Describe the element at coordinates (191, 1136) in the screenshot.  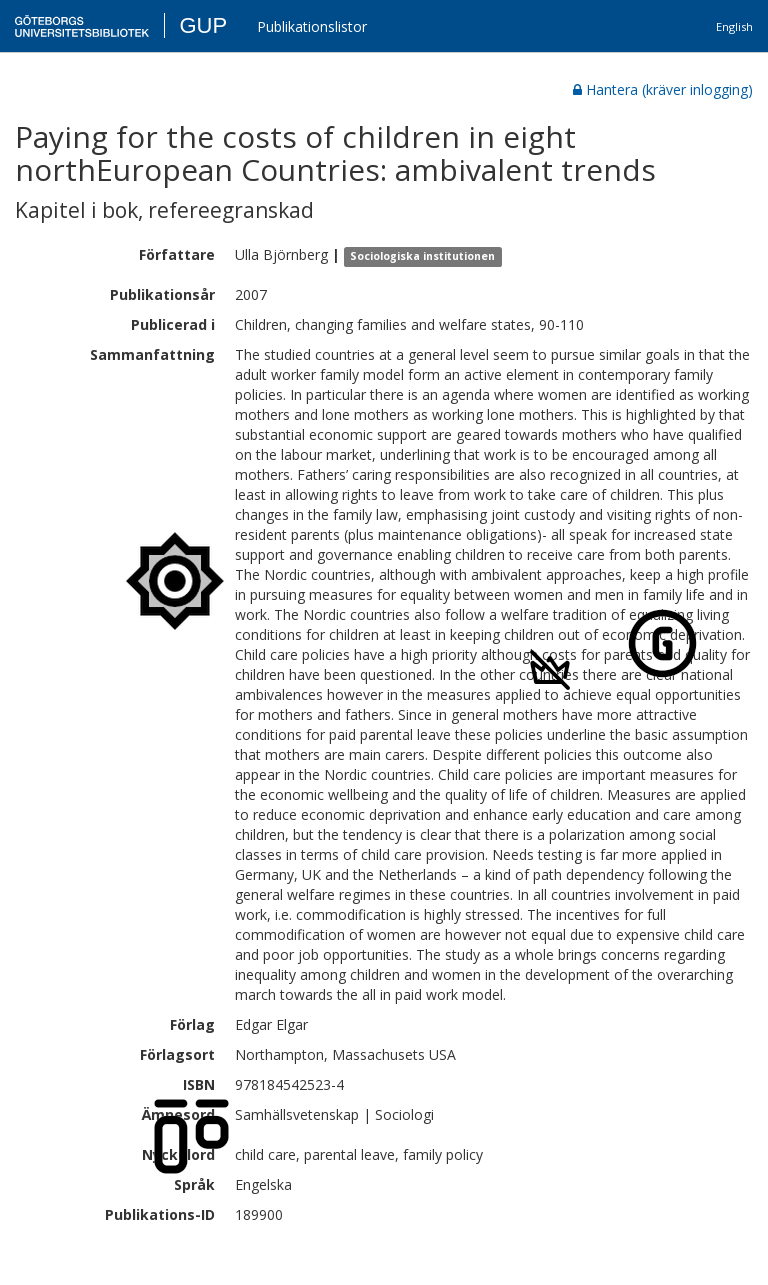
I see `switch to kanban board view` at that location.